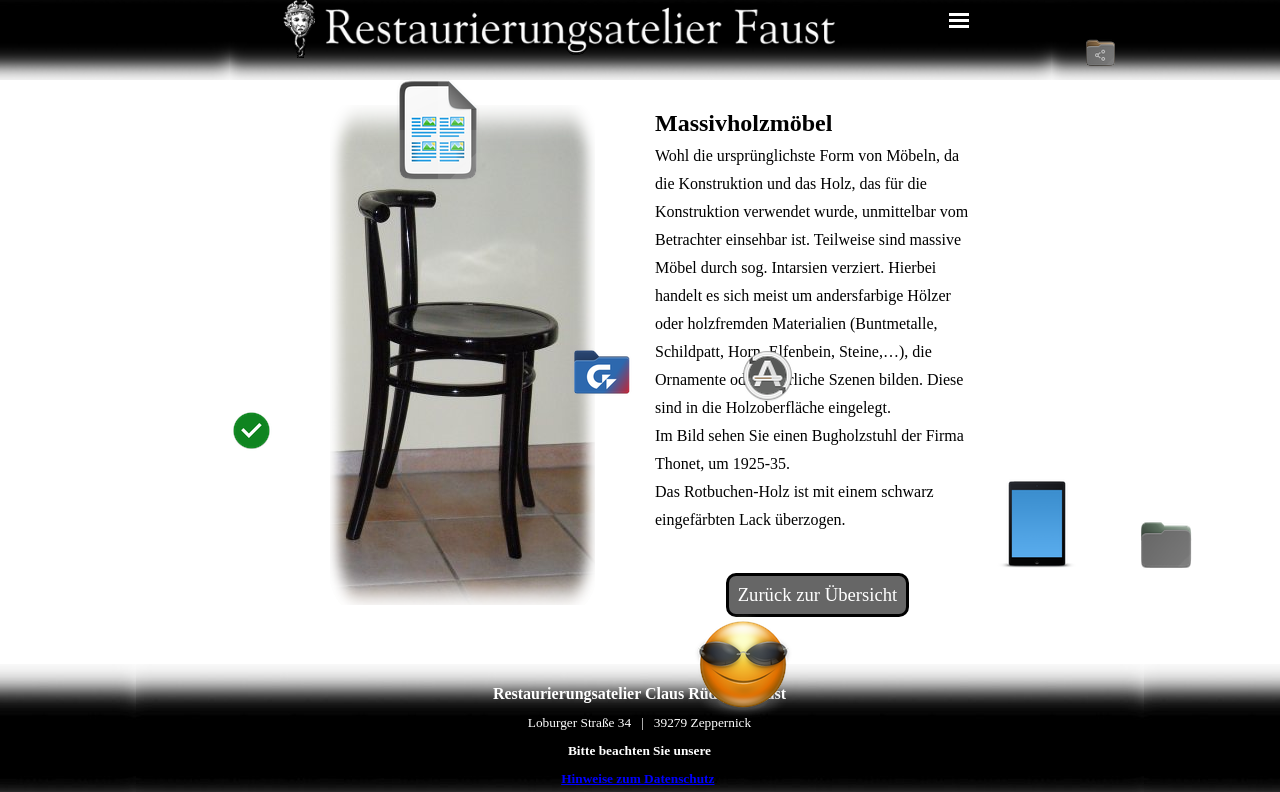 Image resolution: width=1280 pixels, height=792 pixels. What do you see at coordinates (1037, 516) in the screenshot?
I see `view connected iPad mini device` at bounding box center [1037, 516].